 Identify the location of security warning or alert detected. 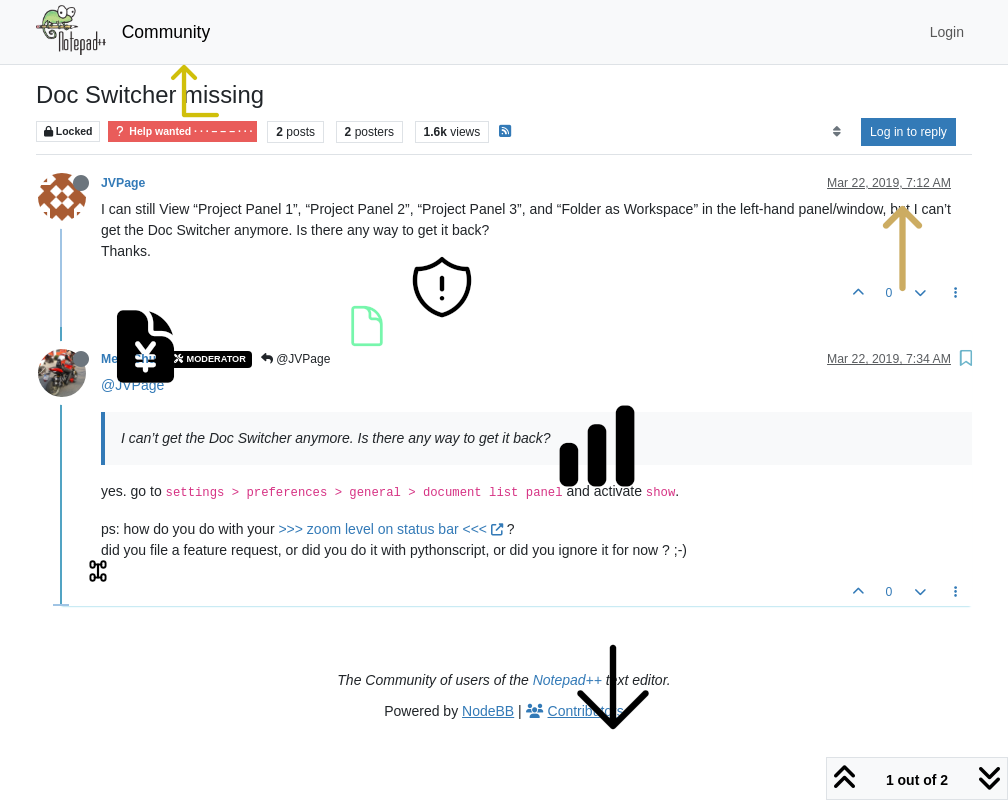
(442, 287).